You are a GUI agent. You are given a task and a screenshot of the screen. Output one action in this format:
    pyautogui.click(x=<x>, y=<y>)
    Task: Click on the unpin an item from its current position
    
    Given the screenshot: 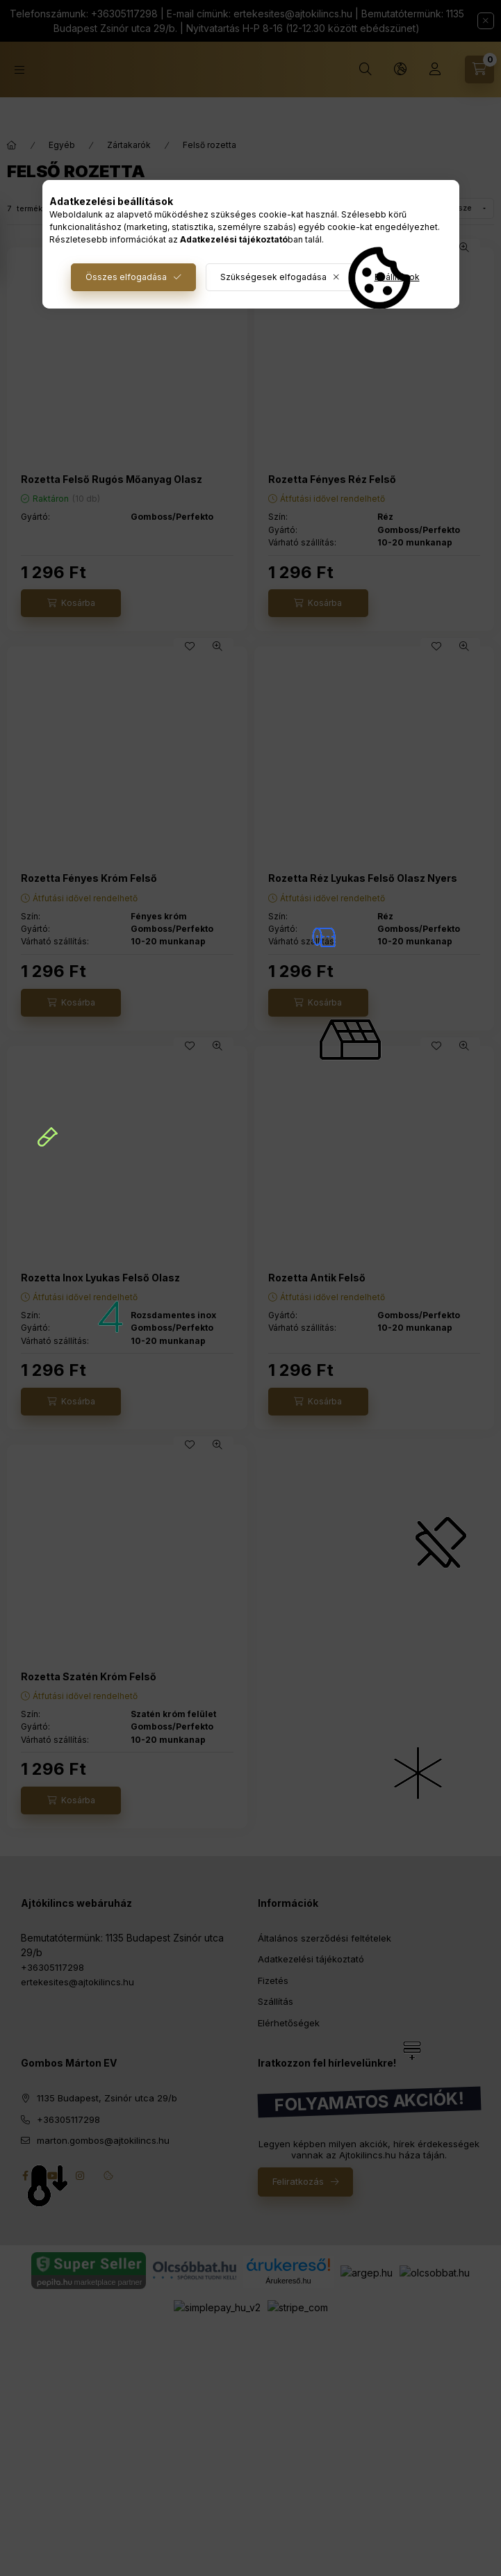 What is the action you would take?
    pyautogui.click(x=438, y=1544)
    